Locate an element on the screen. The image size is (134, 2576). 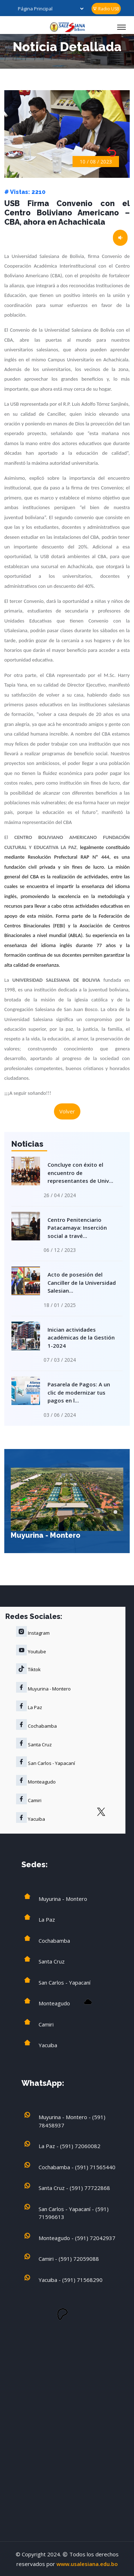
undo the last action is located at coordinates (111, 152).